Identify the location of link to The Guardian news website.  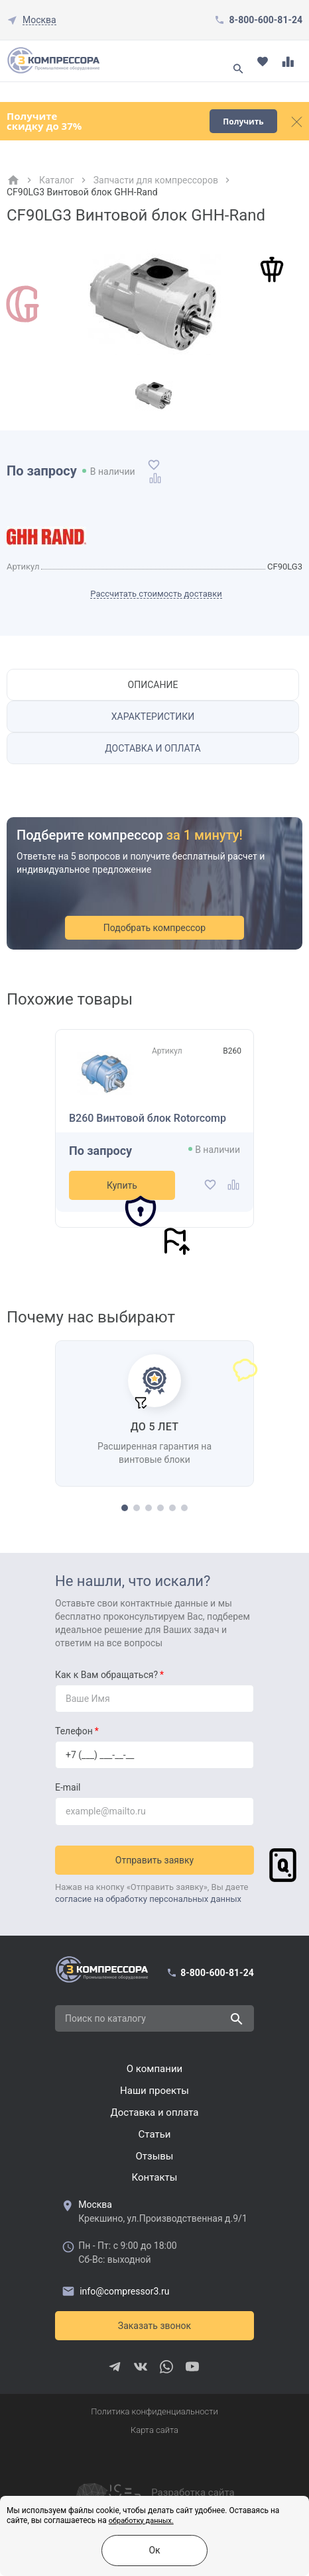
(23, 304).